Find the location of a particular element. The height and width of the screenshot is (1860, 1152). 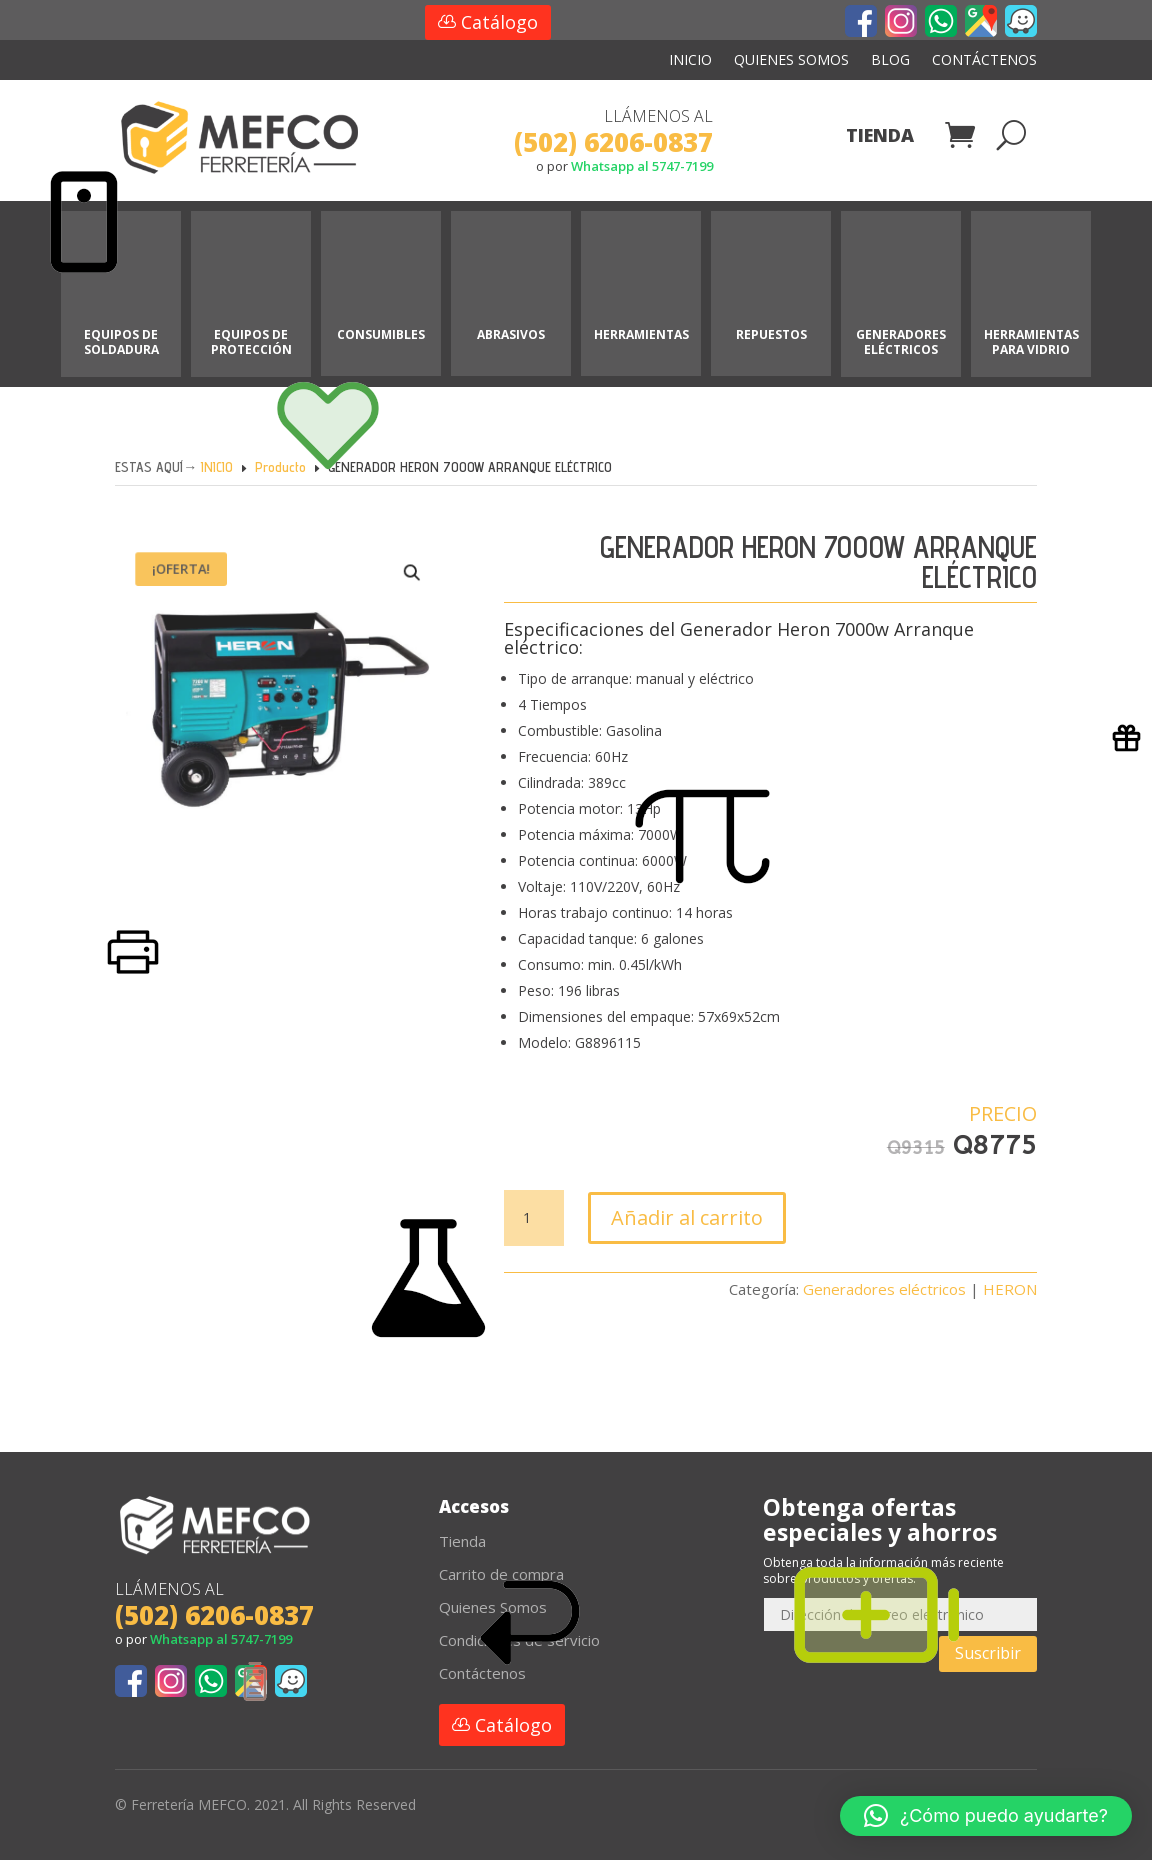

add or extend battery life is located at coordinates (874, 1615).